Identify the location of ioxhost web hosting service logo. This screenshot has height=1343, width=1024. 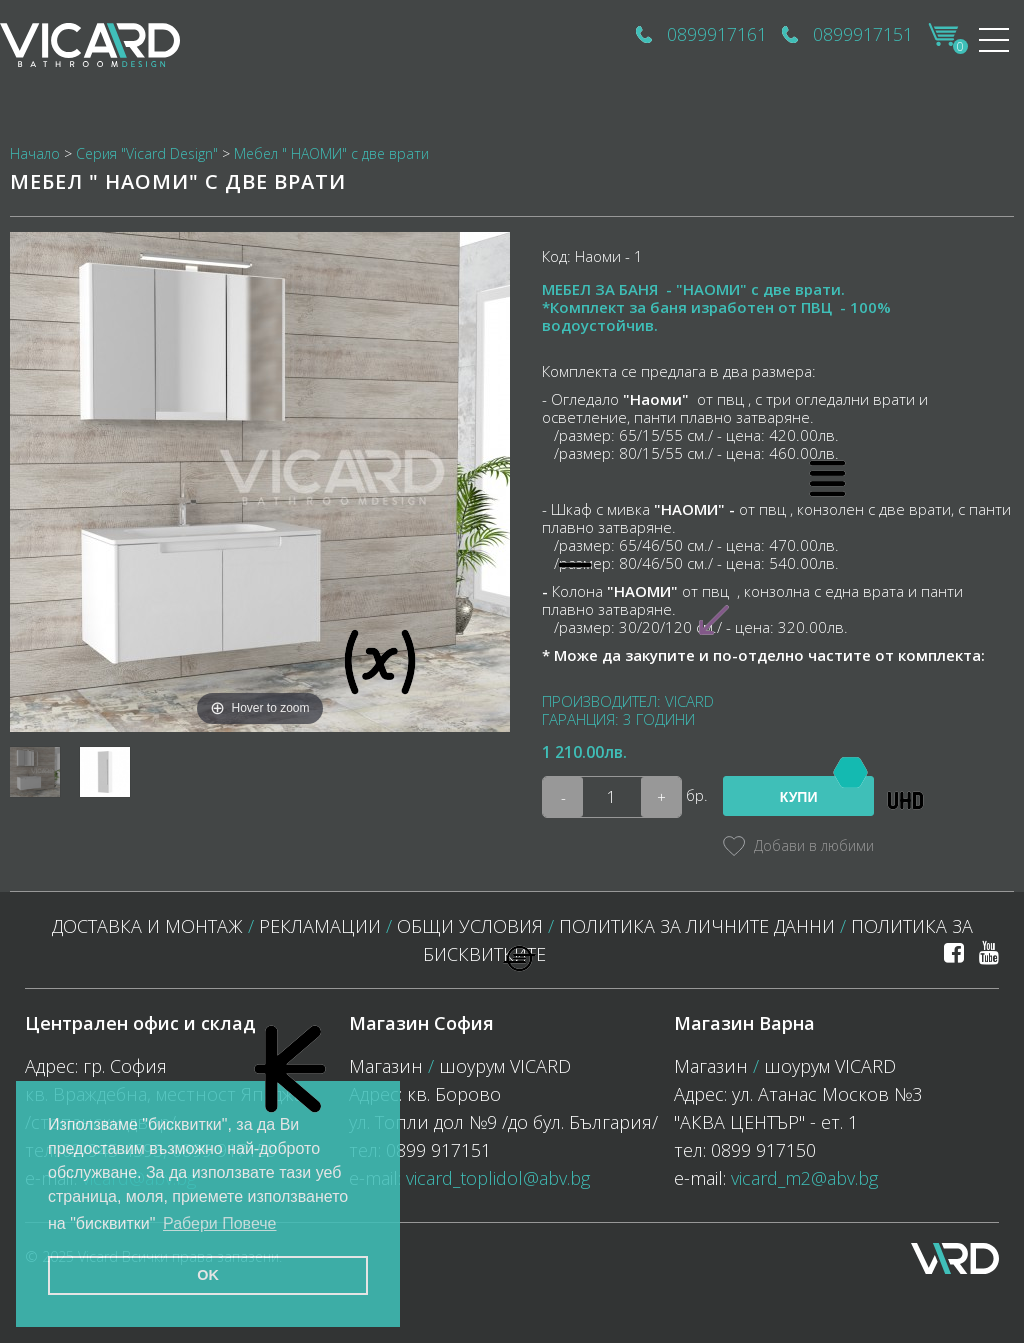
(519, 958).